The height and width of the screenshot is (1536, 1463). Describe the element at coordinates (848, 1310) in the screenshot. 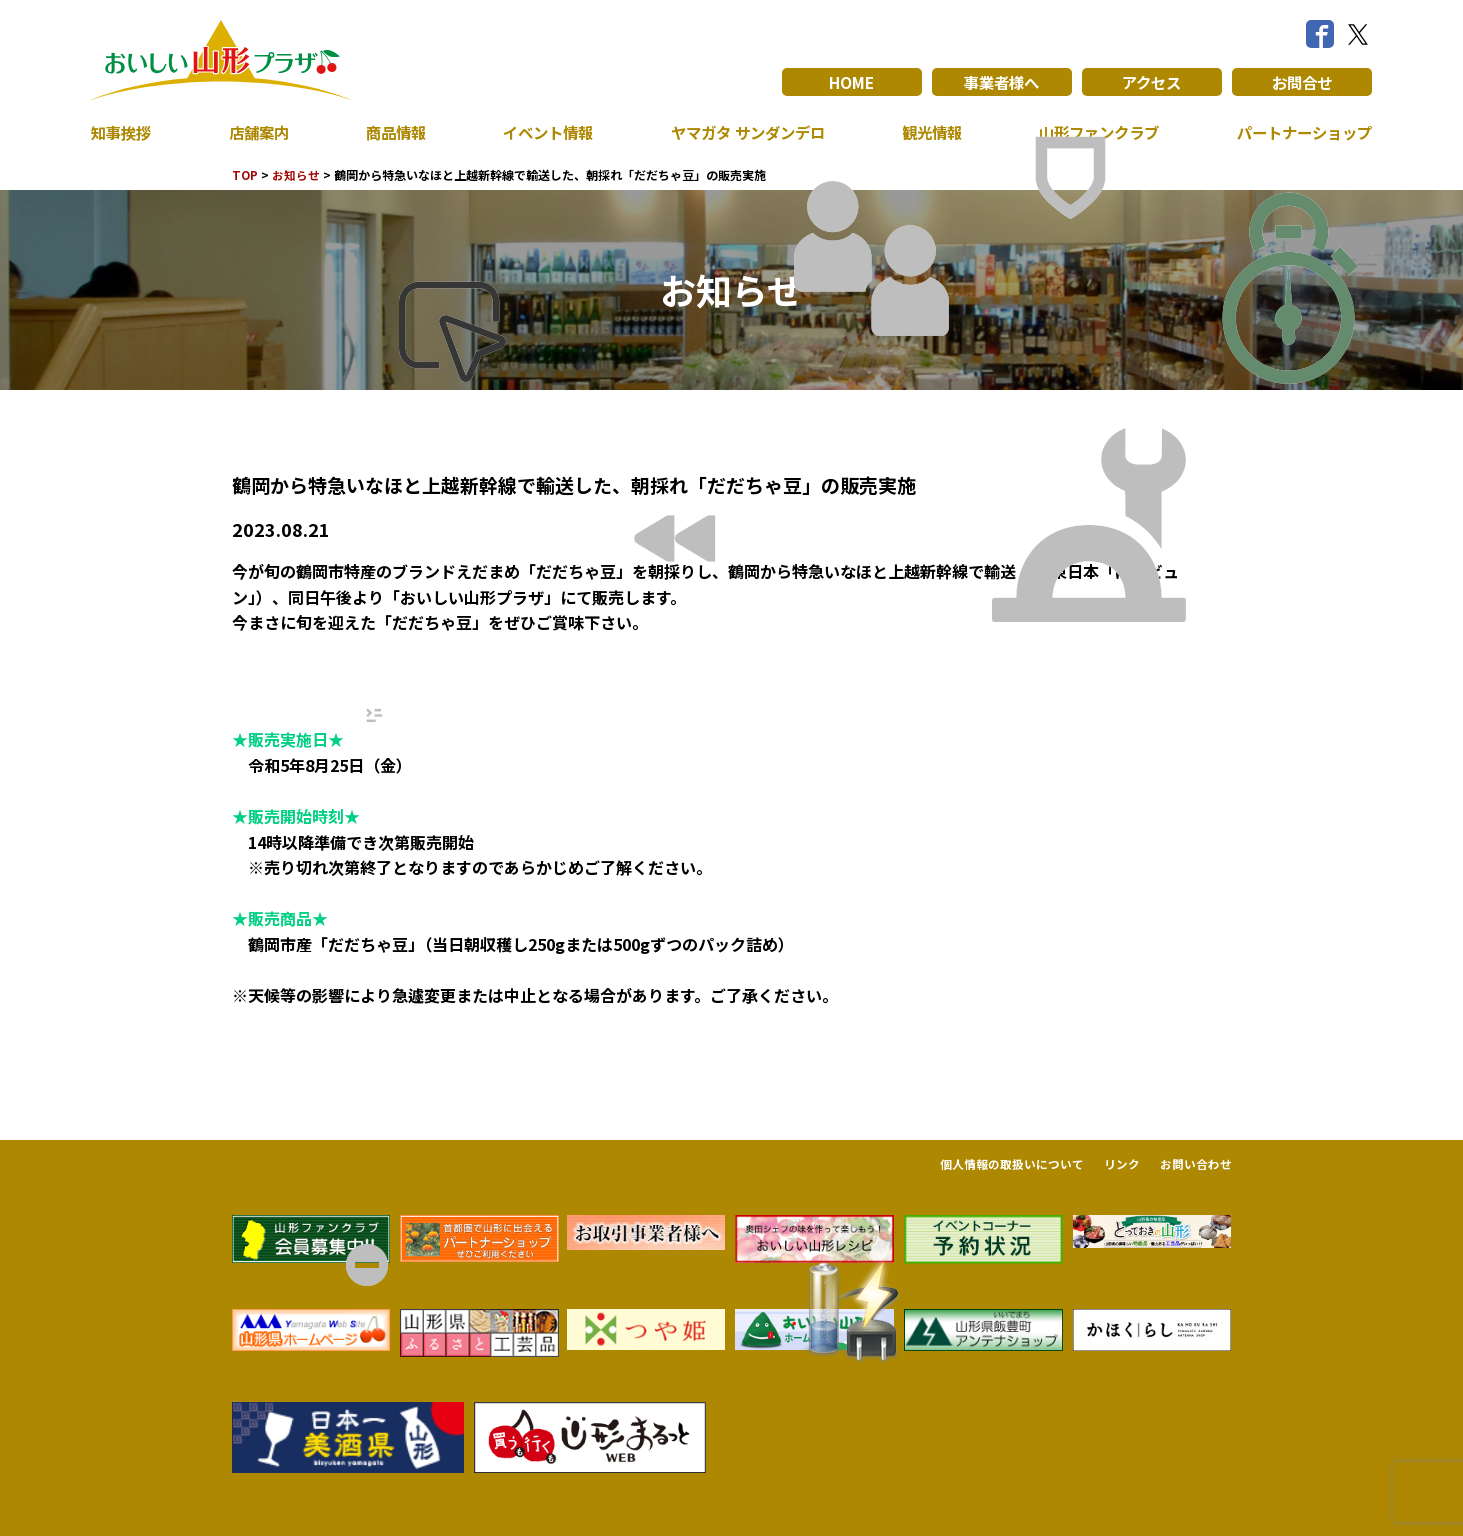

I see `indicates battery is low but currently charging` at that location.